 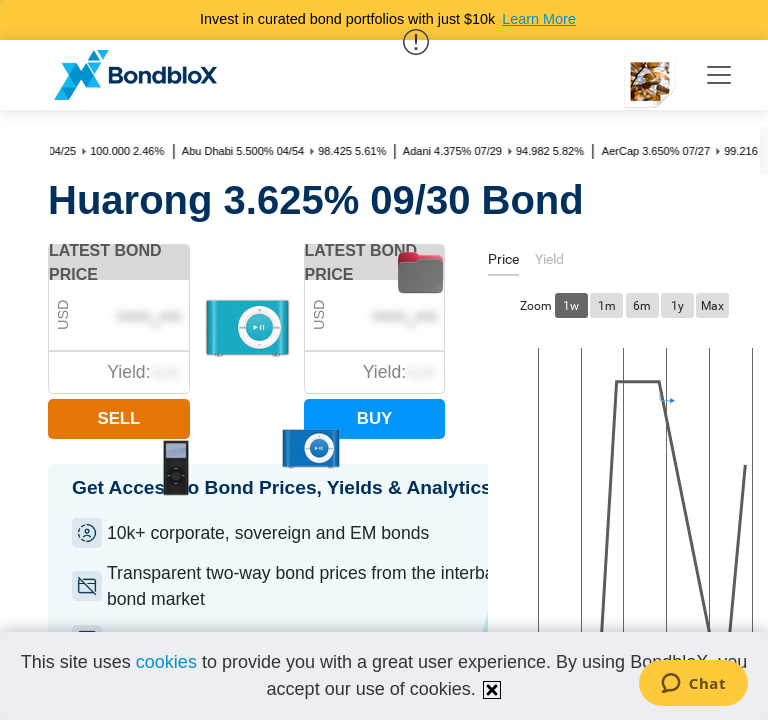 I want to click on forward this email to another recipient, so click(x=667, y=398).